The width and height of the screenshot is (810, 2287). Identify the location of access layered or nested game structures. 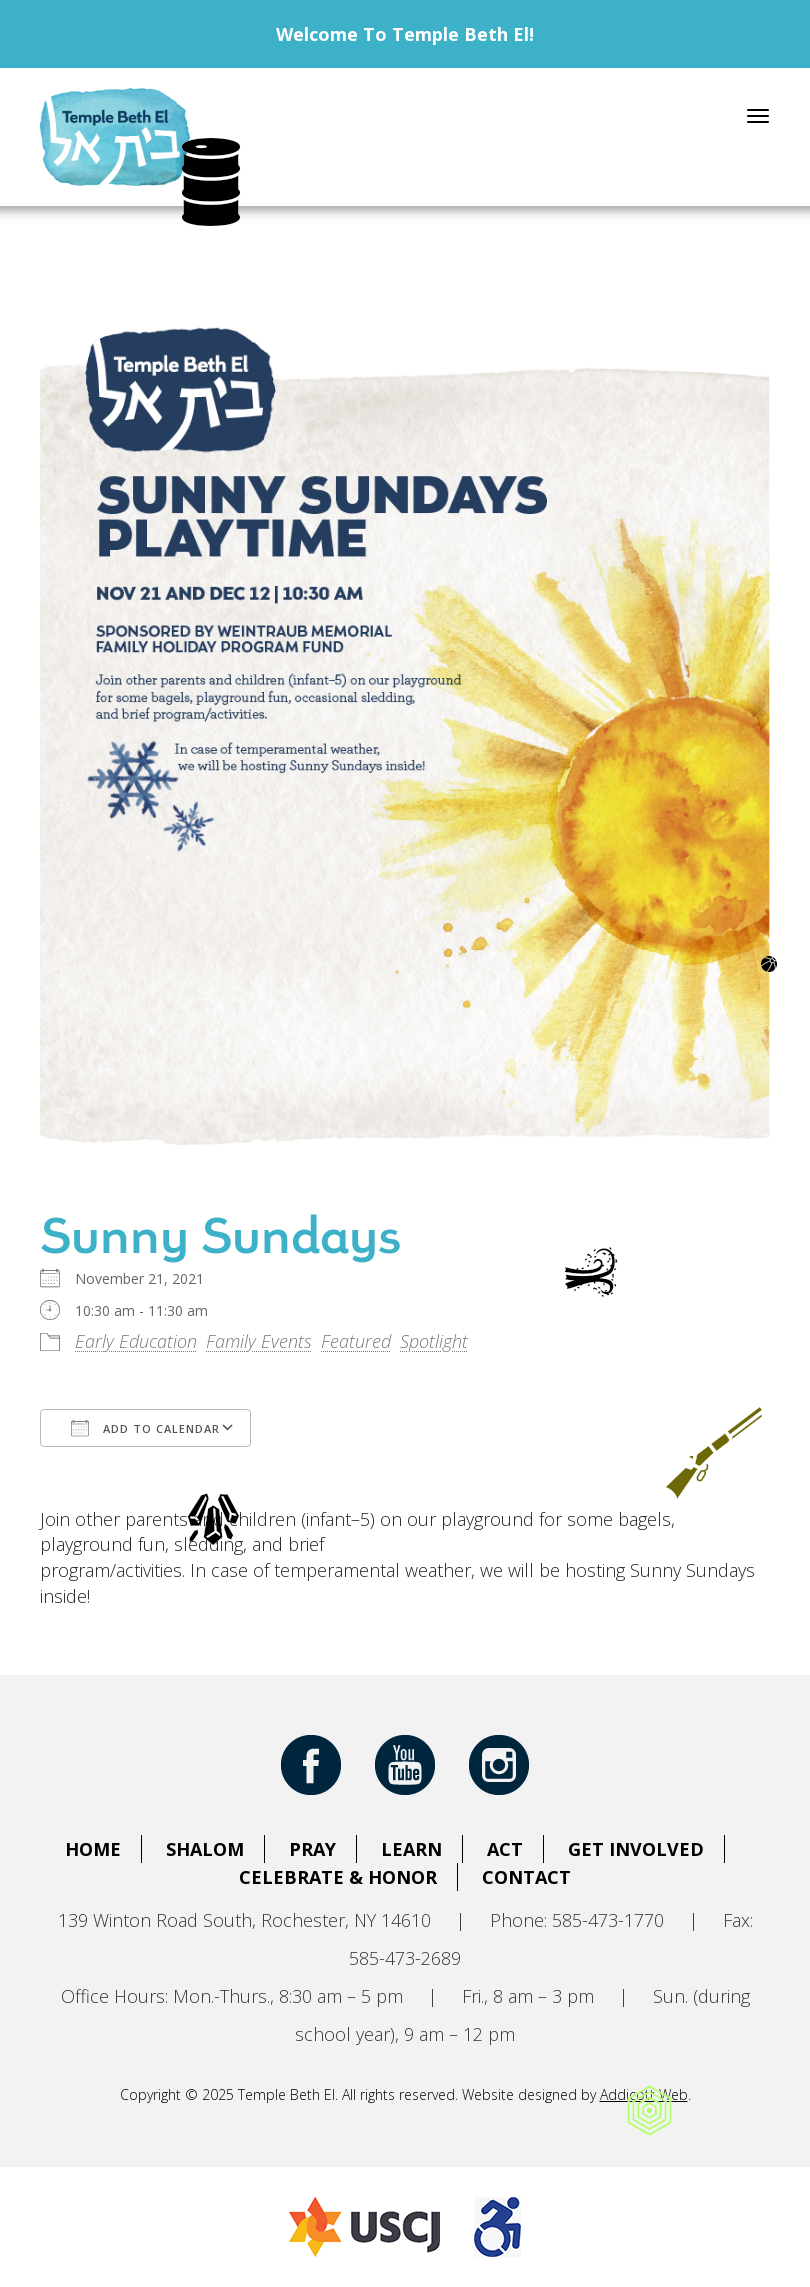
(649, 2110).